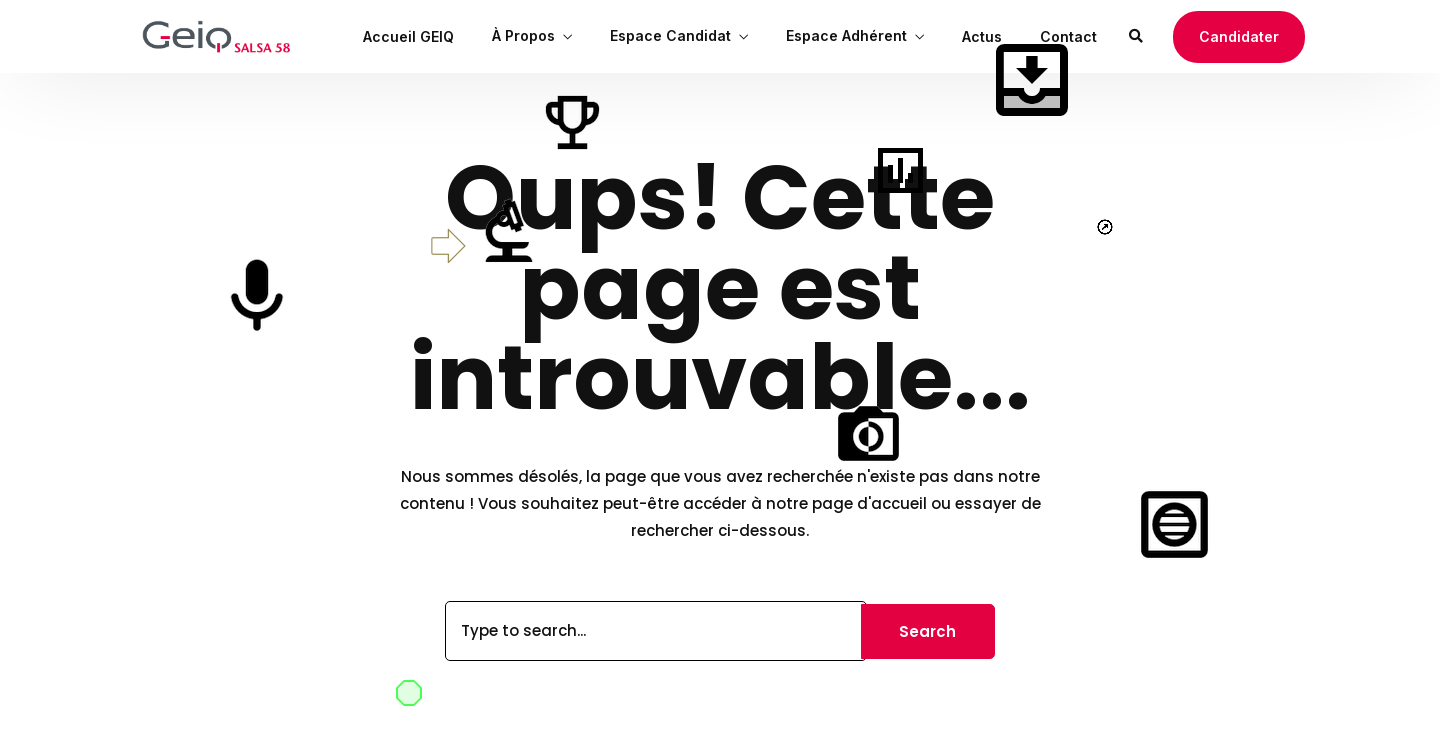 The height and width of the screenshot is (748, 1440). What do you see at coordinates (1174, 524) in the screenshot?
I see `access heating and cooling controls` at bounding box center [1174, 524].